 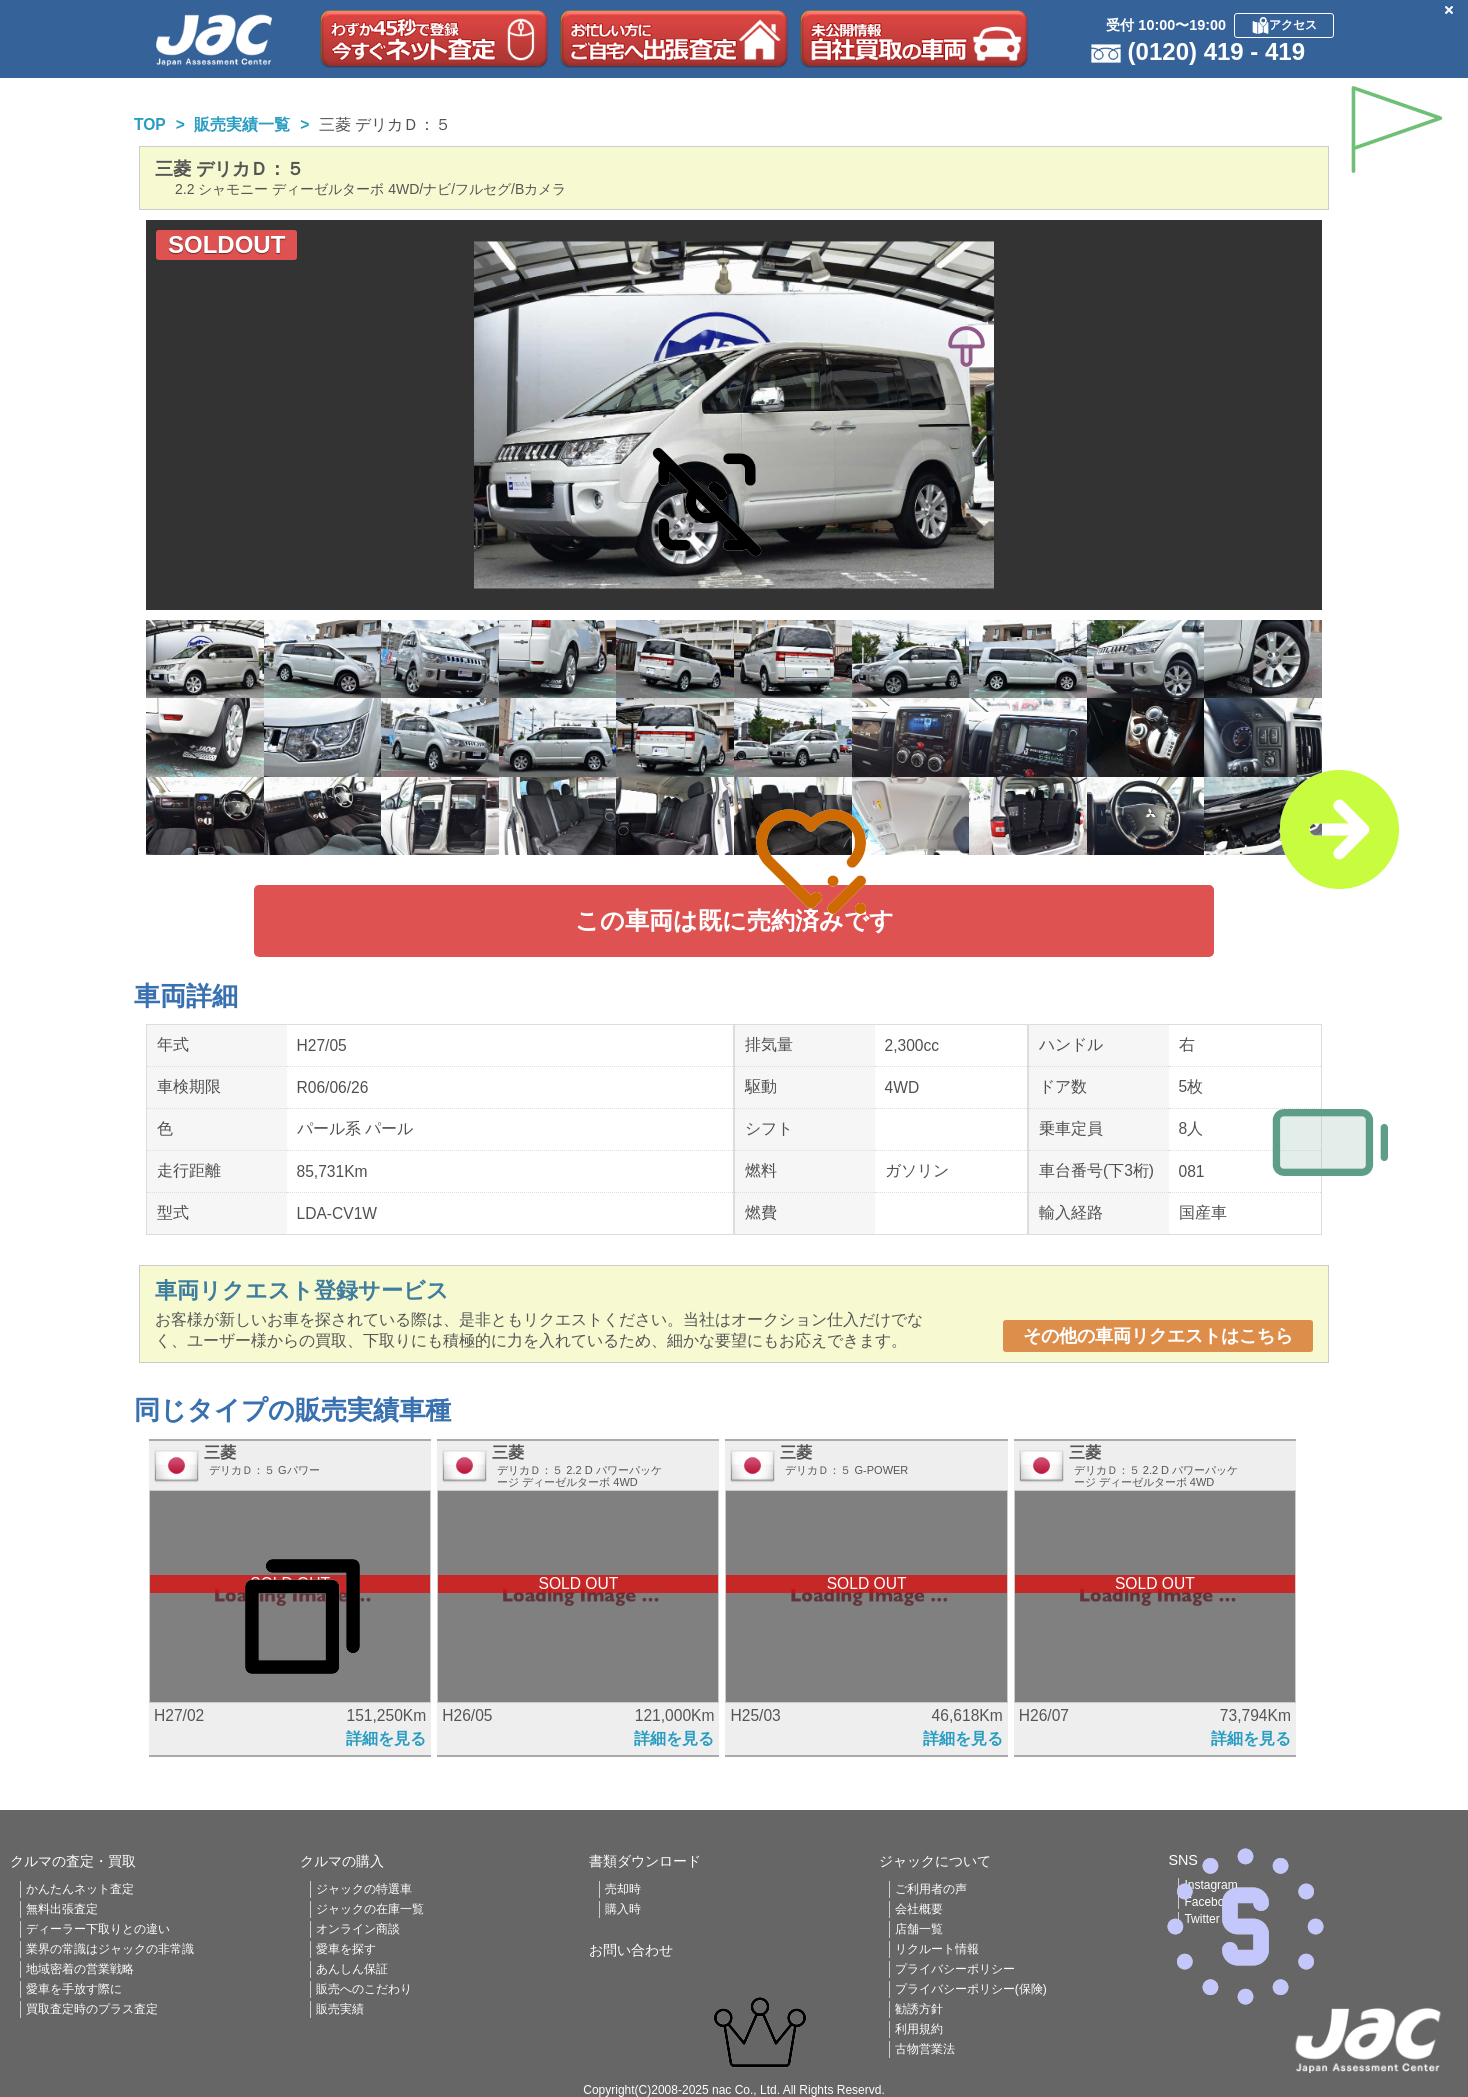 I want to click on screen capture disabled, so click(x=707, y=502).